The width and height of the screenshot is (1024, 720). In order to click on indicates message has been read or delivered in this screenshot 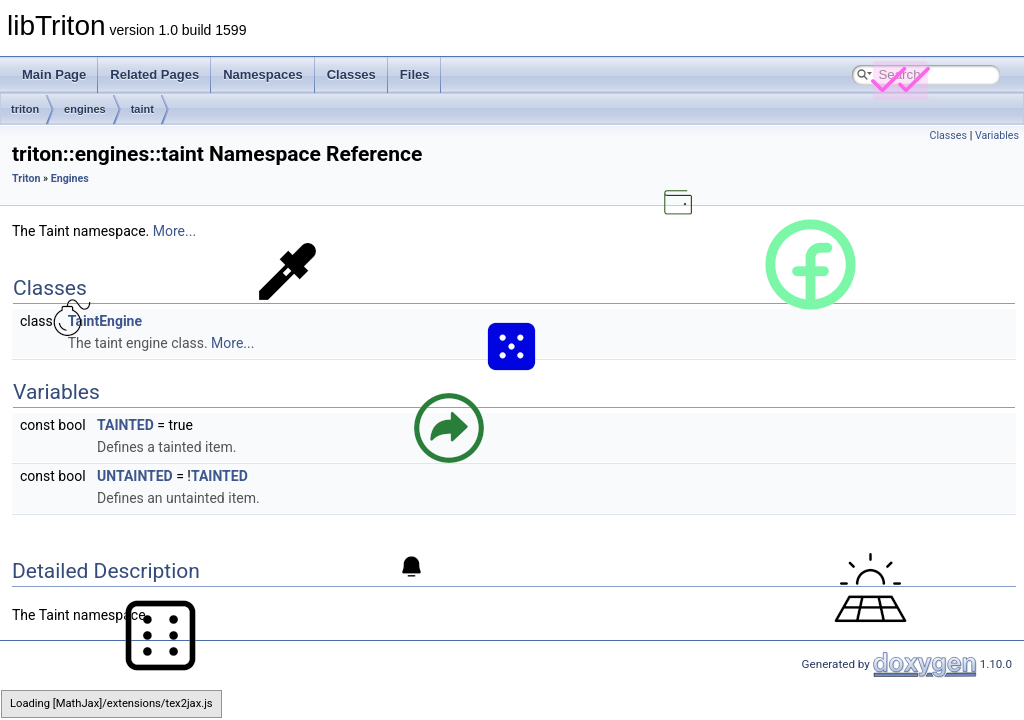, I will do `click(900, 80)`.